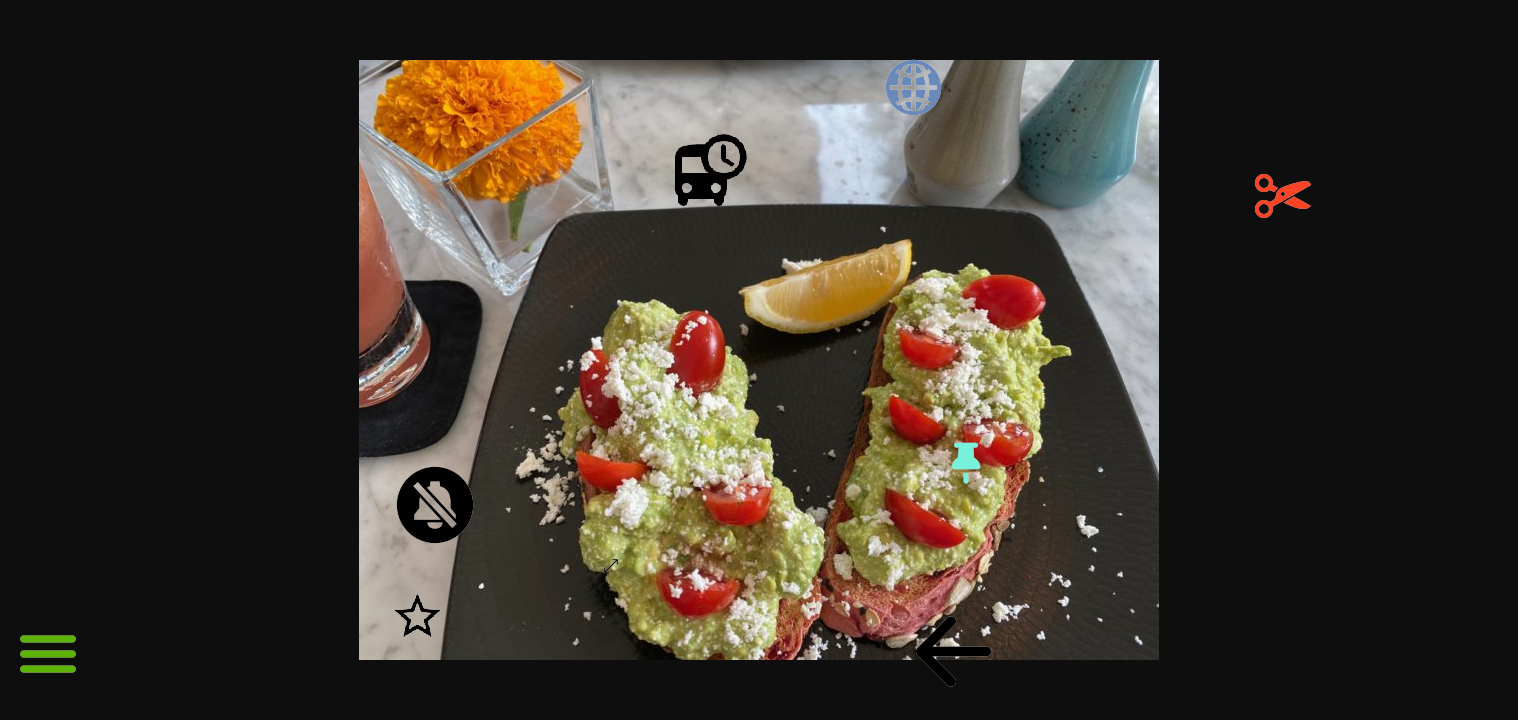  What do you see at coordinates (966, 462) in the screenshot?
I see `pin an item to keep it visible` at bounding box center [966, 462].